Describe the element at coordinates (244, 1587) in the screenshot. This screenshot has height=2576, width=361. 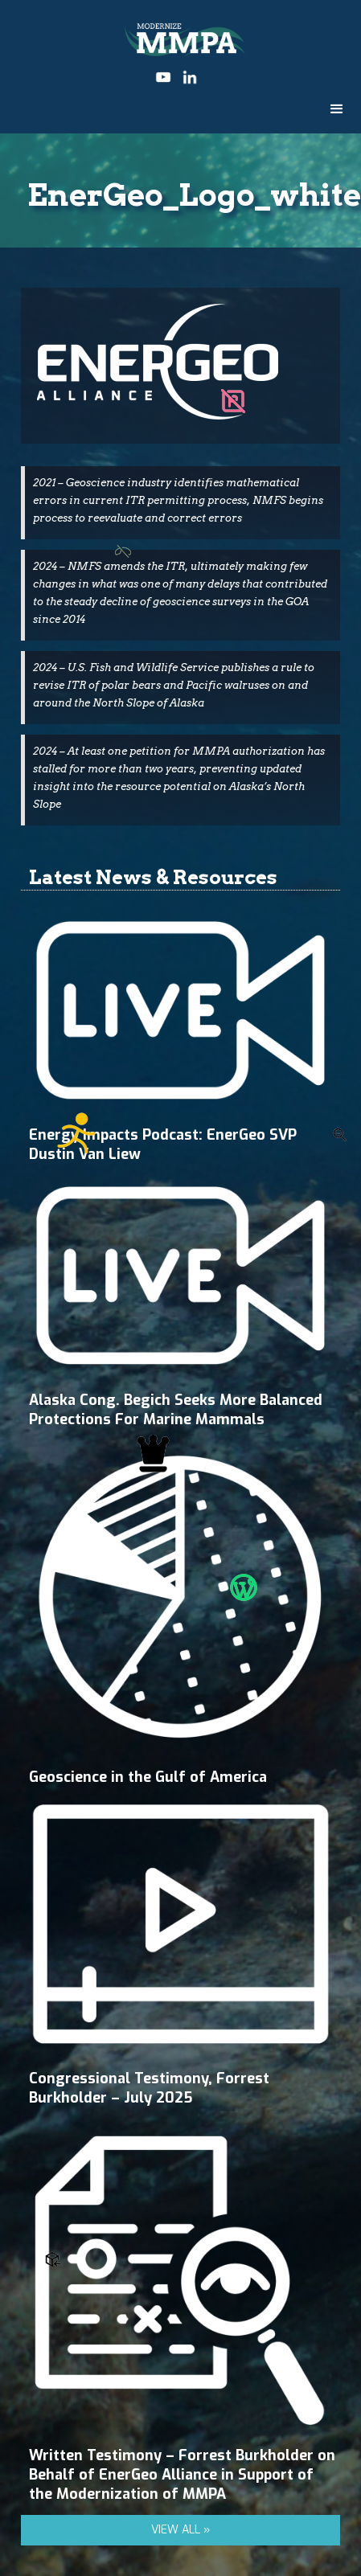
I see `link to wordpress site or blog` at that location.